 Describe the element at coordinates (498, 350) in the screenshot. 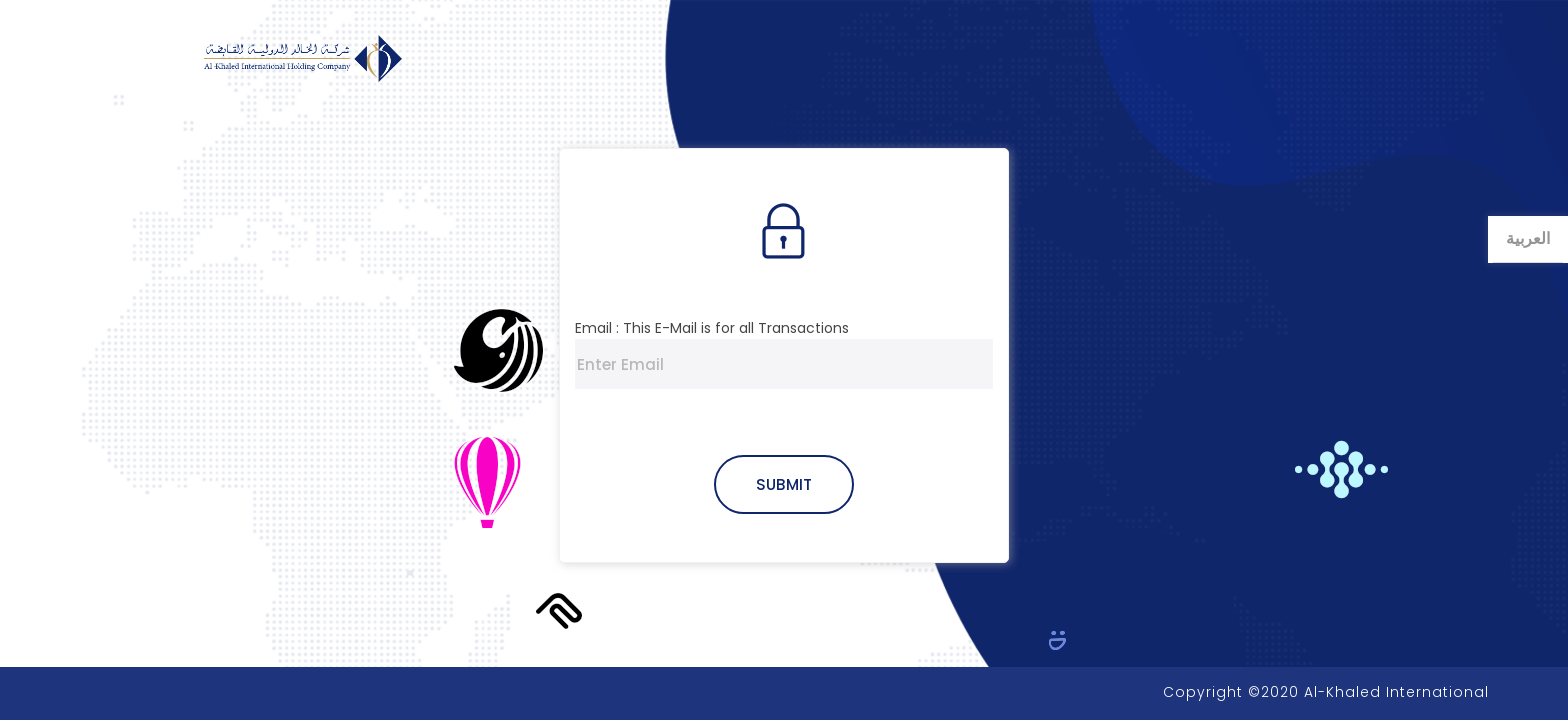

I see `sonar brand logo` at that location.